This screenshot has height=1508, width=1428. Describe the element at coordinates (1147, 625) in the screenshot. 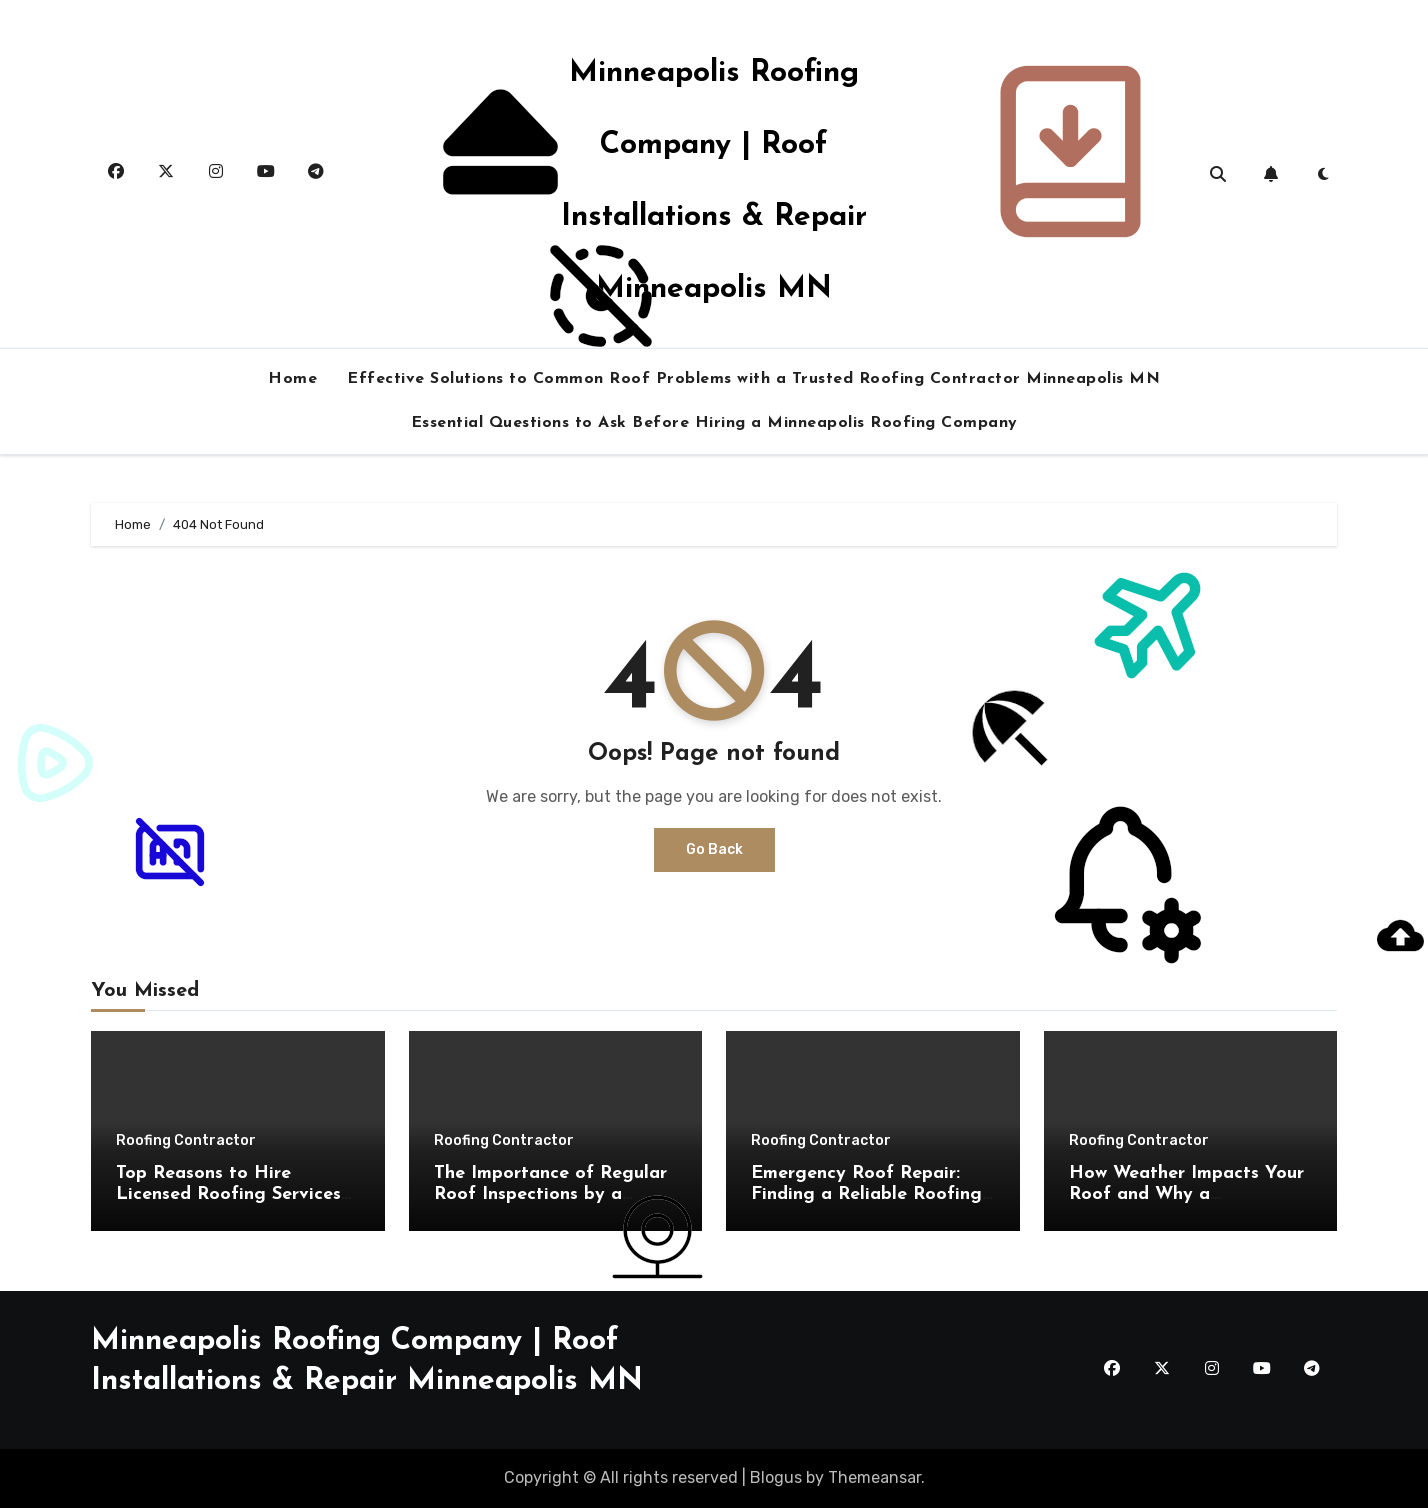

I see `access travel or flight booking` at that location.